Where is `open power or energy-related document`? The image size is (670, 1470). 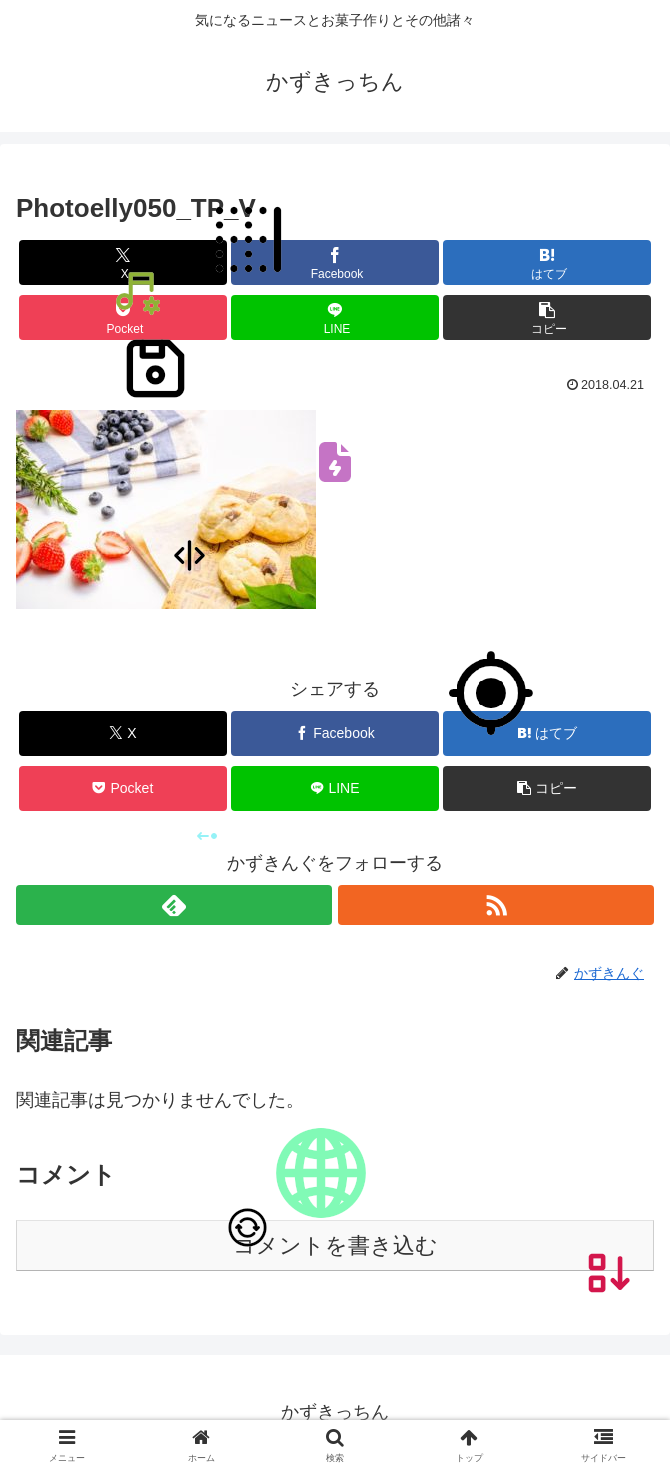 open power or energy-related document is located at coordinates (335, 462).